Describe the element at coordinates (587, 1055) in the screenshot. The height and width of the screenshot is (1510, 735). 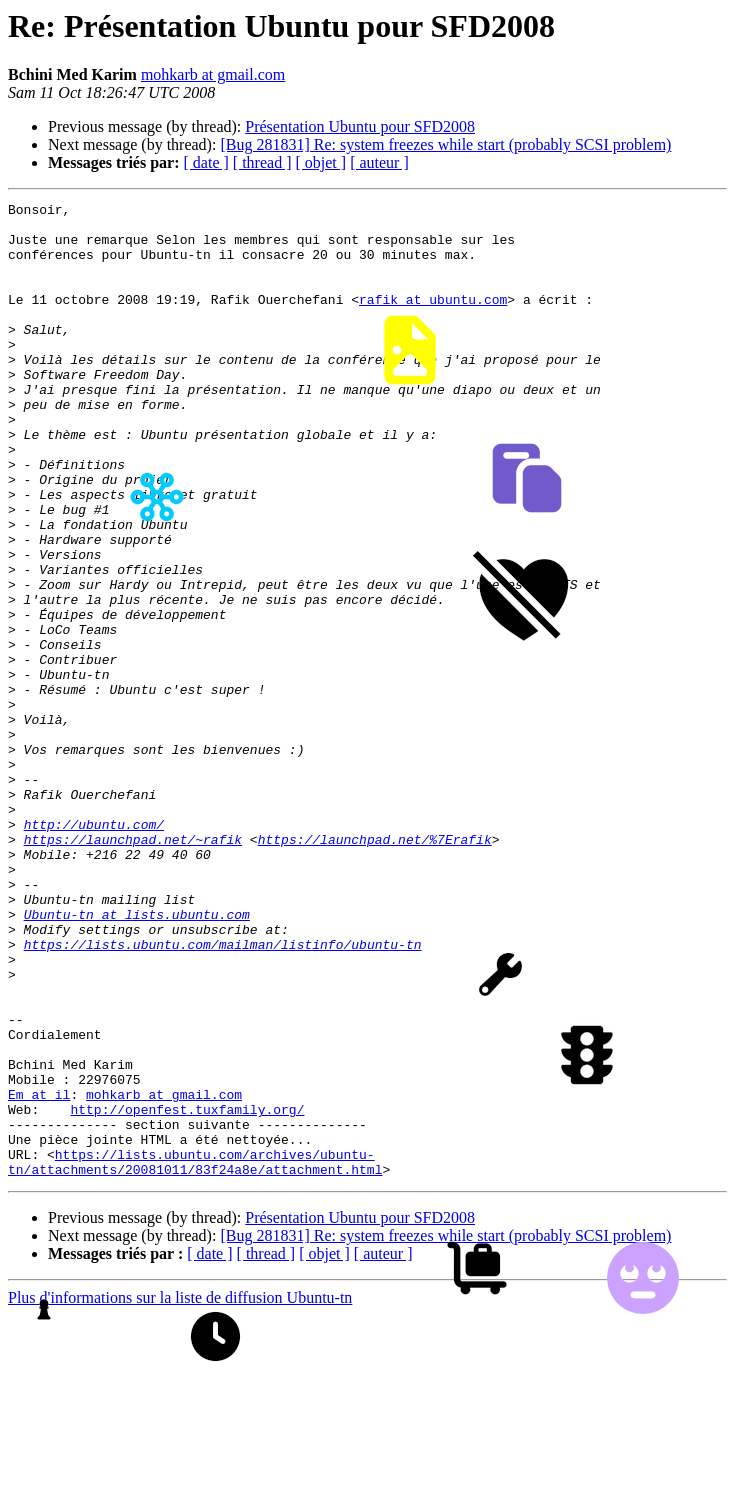
I see `view traffic conditions on map` at that location.